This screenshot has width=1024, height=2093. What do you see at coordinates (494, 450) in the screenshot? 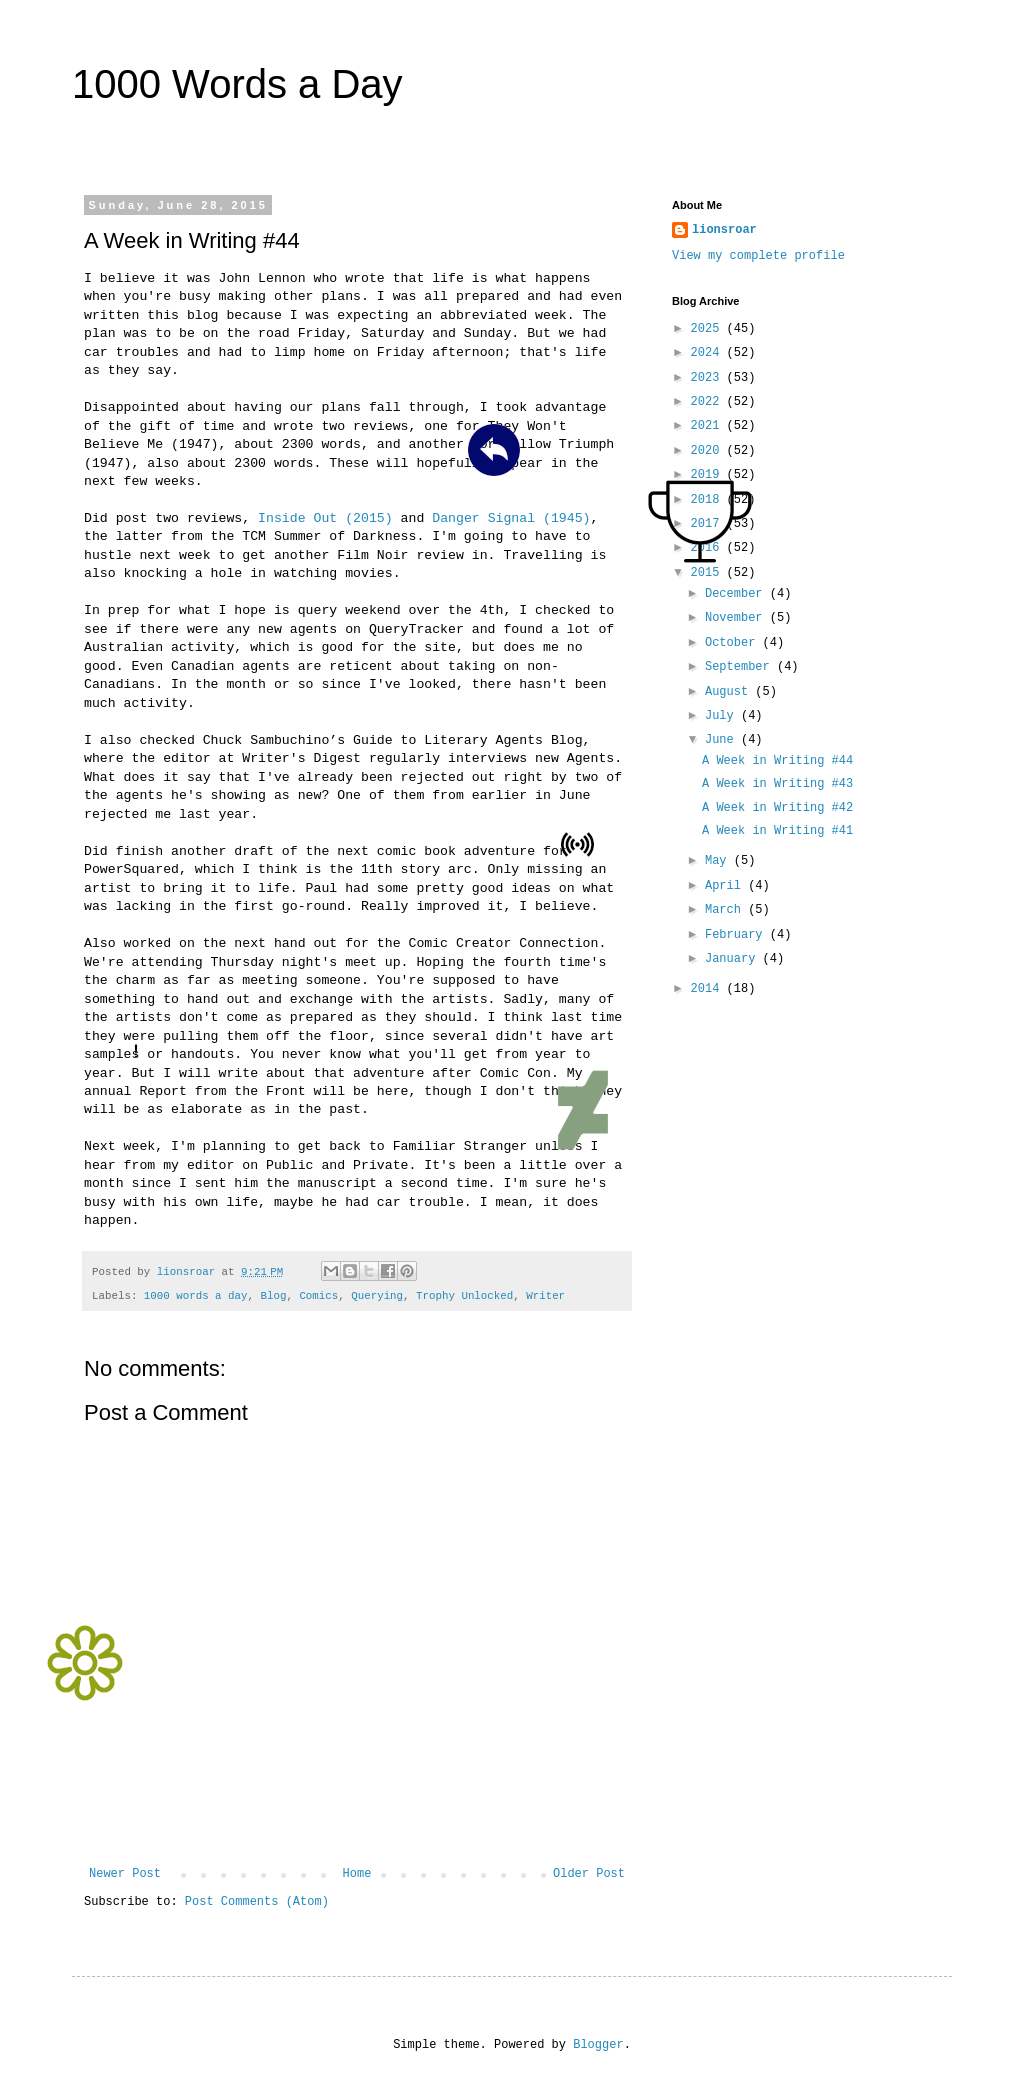
I see `undo the last action` at bounding box center [494, 450].